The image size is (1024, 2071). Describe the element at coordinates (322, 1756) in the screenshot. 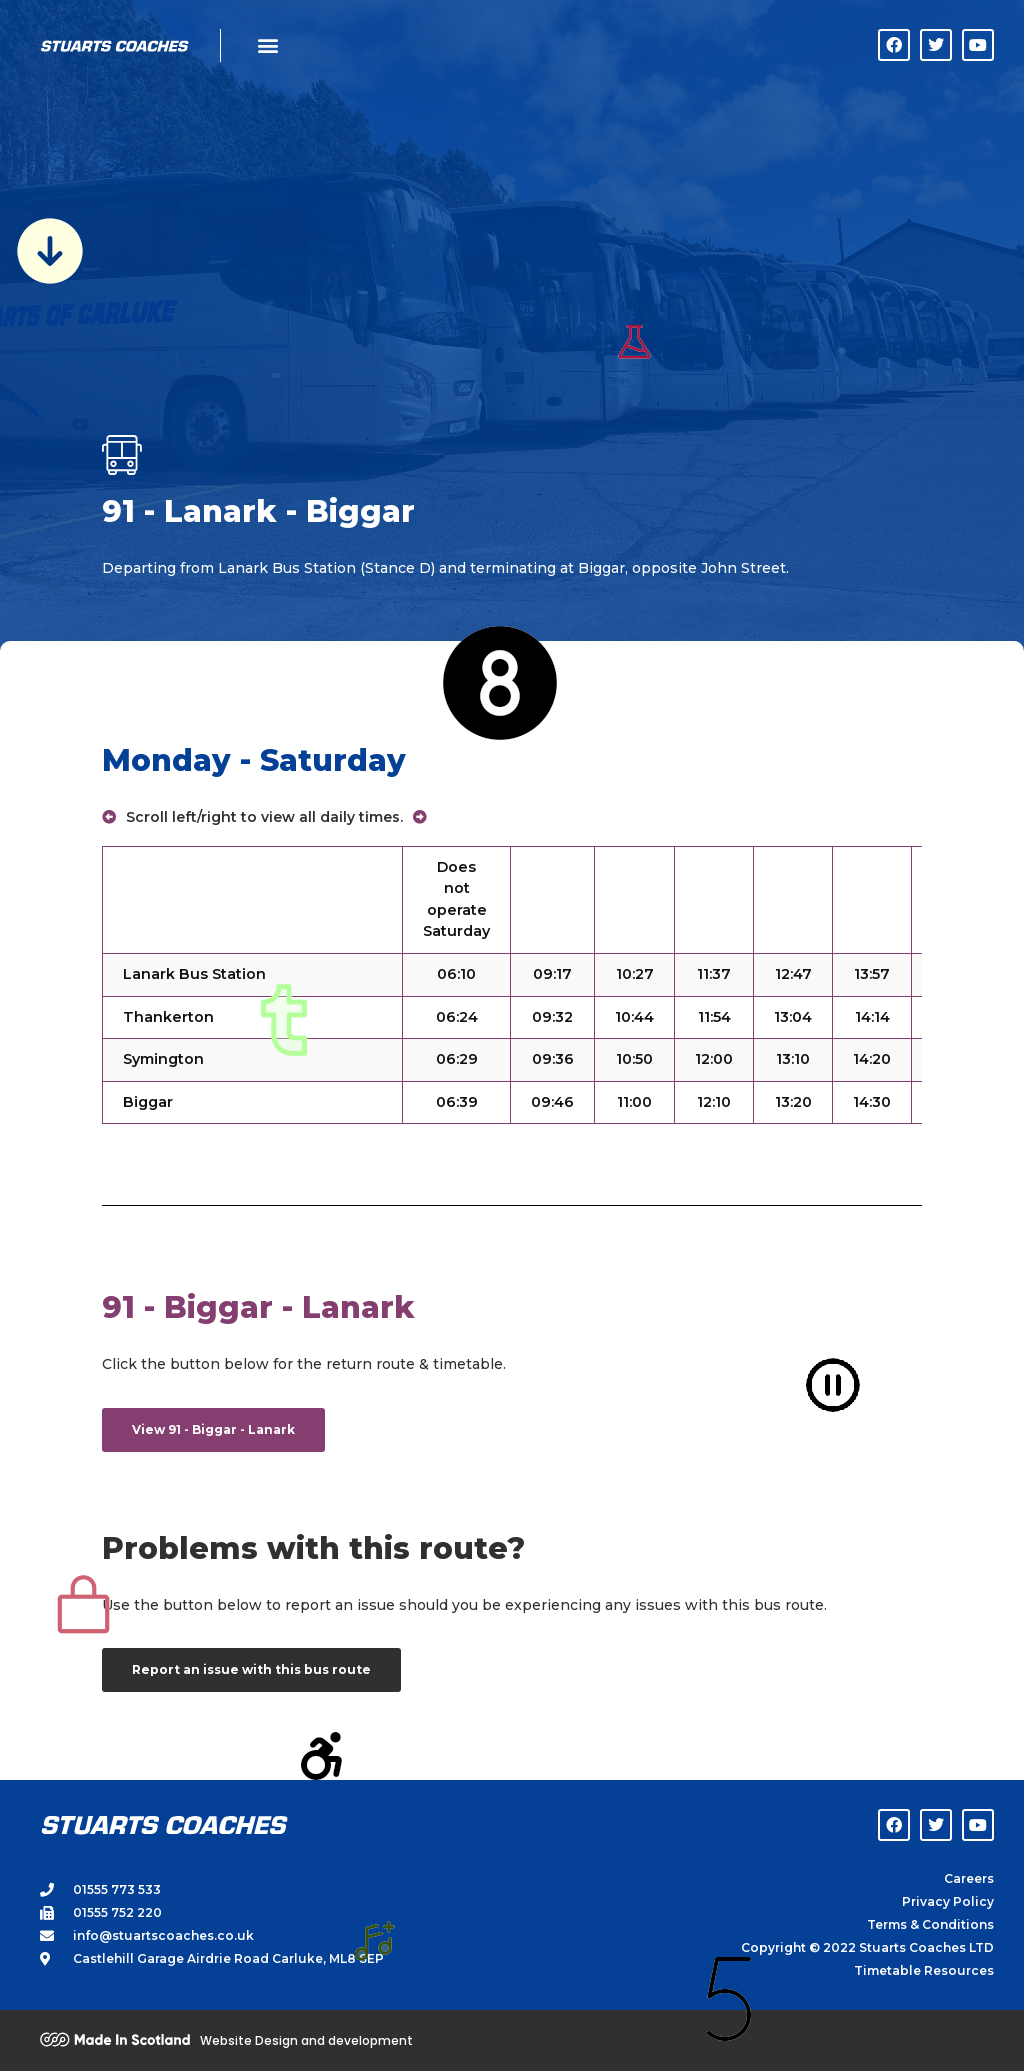

I see `indicates wheelchair accessible route or facility` at that location.